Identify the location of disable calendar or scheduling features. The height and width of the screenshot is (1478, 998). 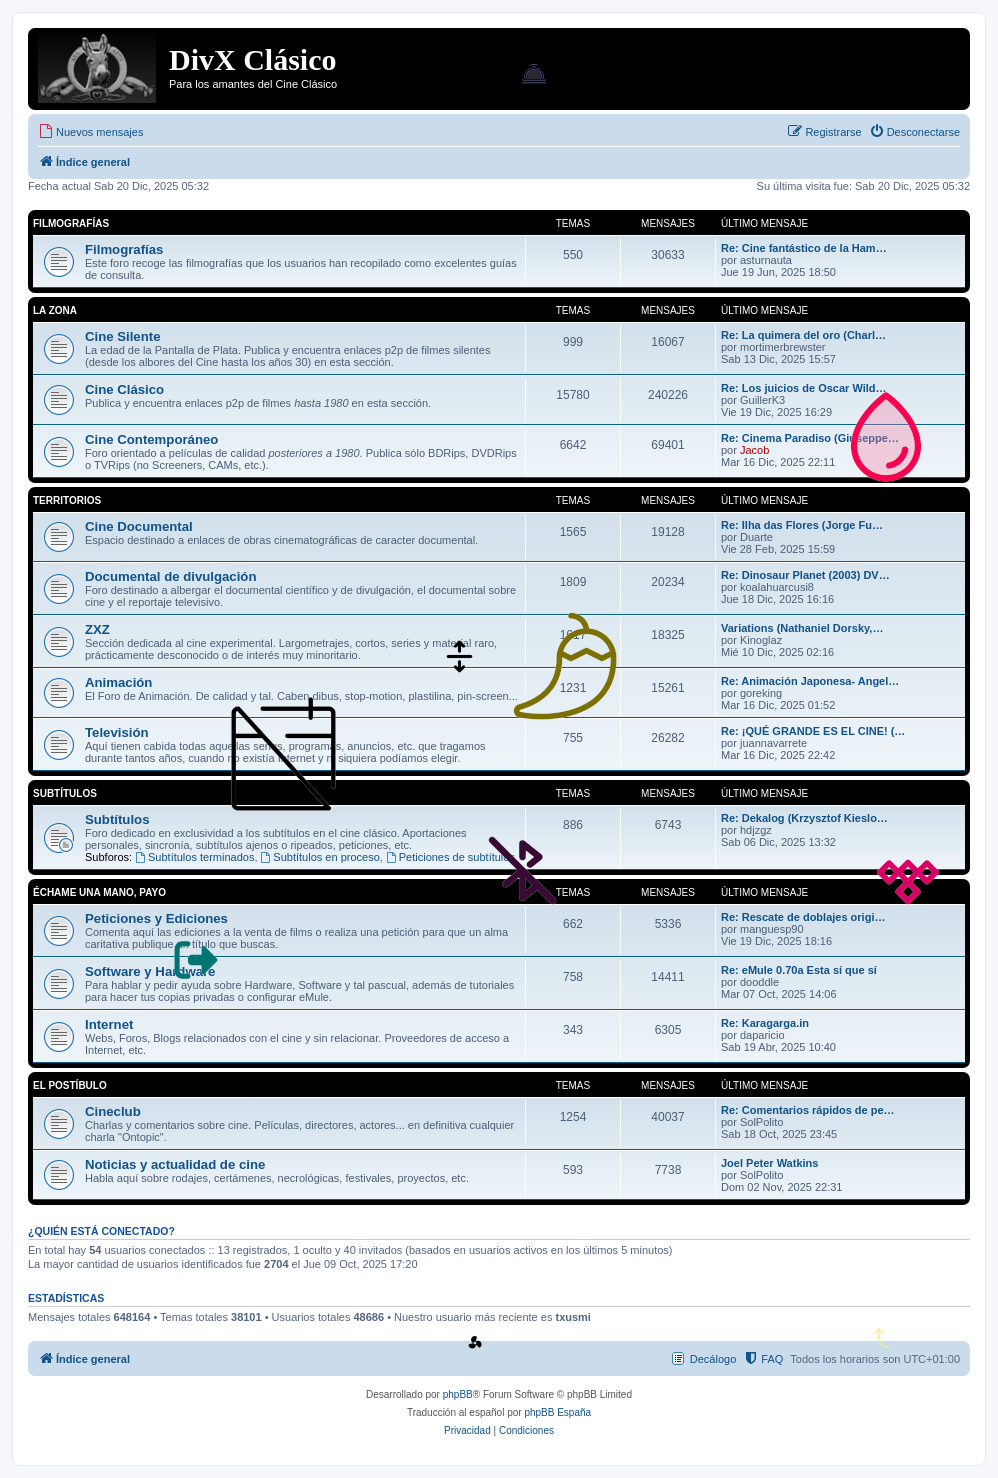
(283, 758).